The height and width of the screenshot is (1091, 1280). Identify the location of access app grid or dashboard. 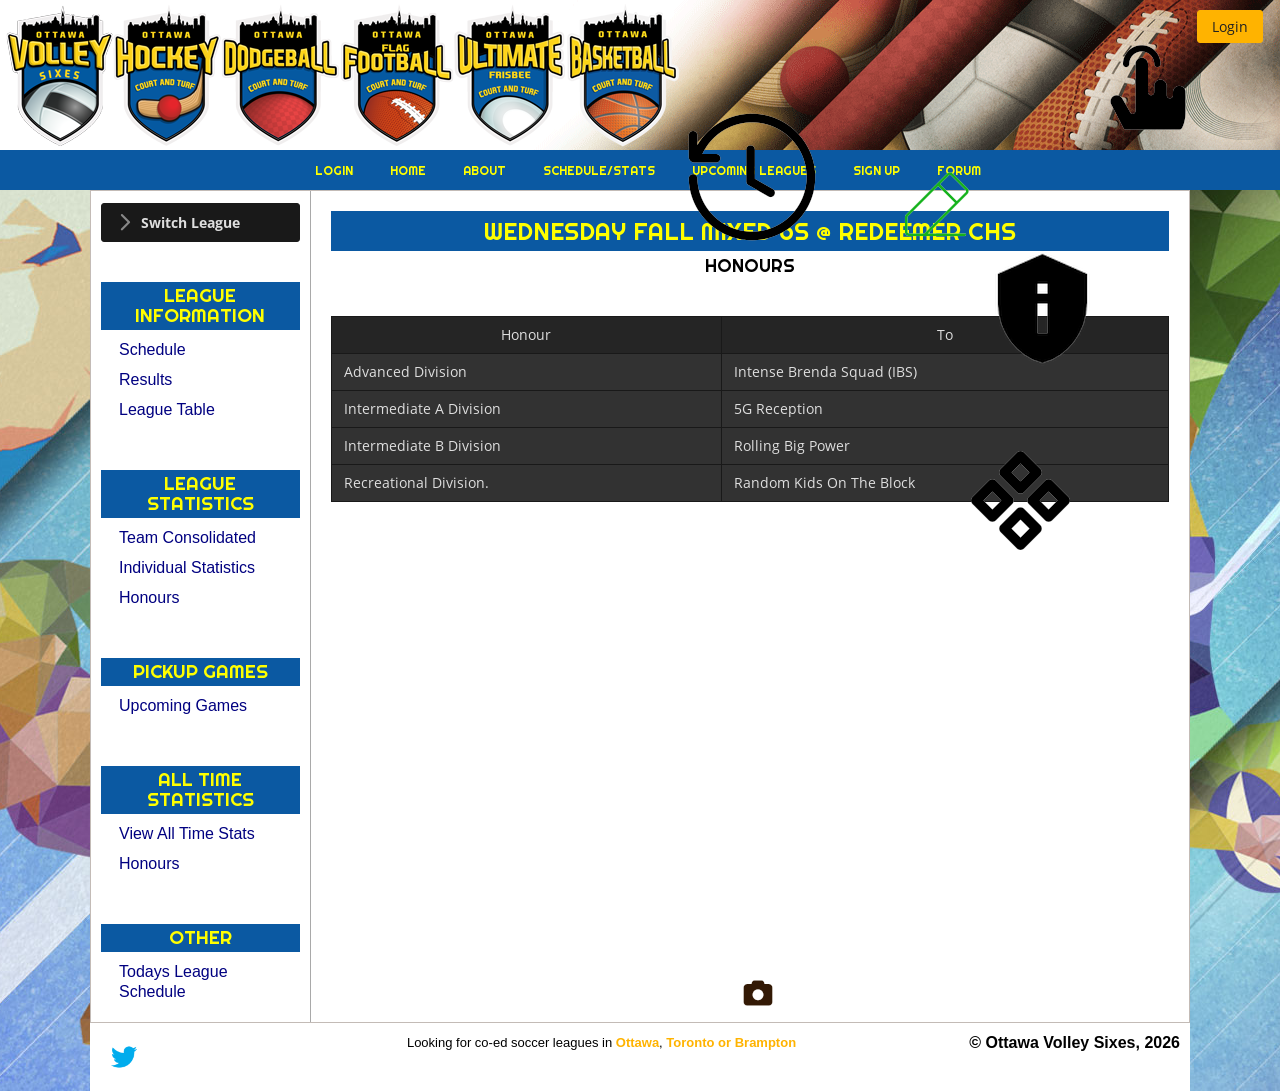
(1020, 500).